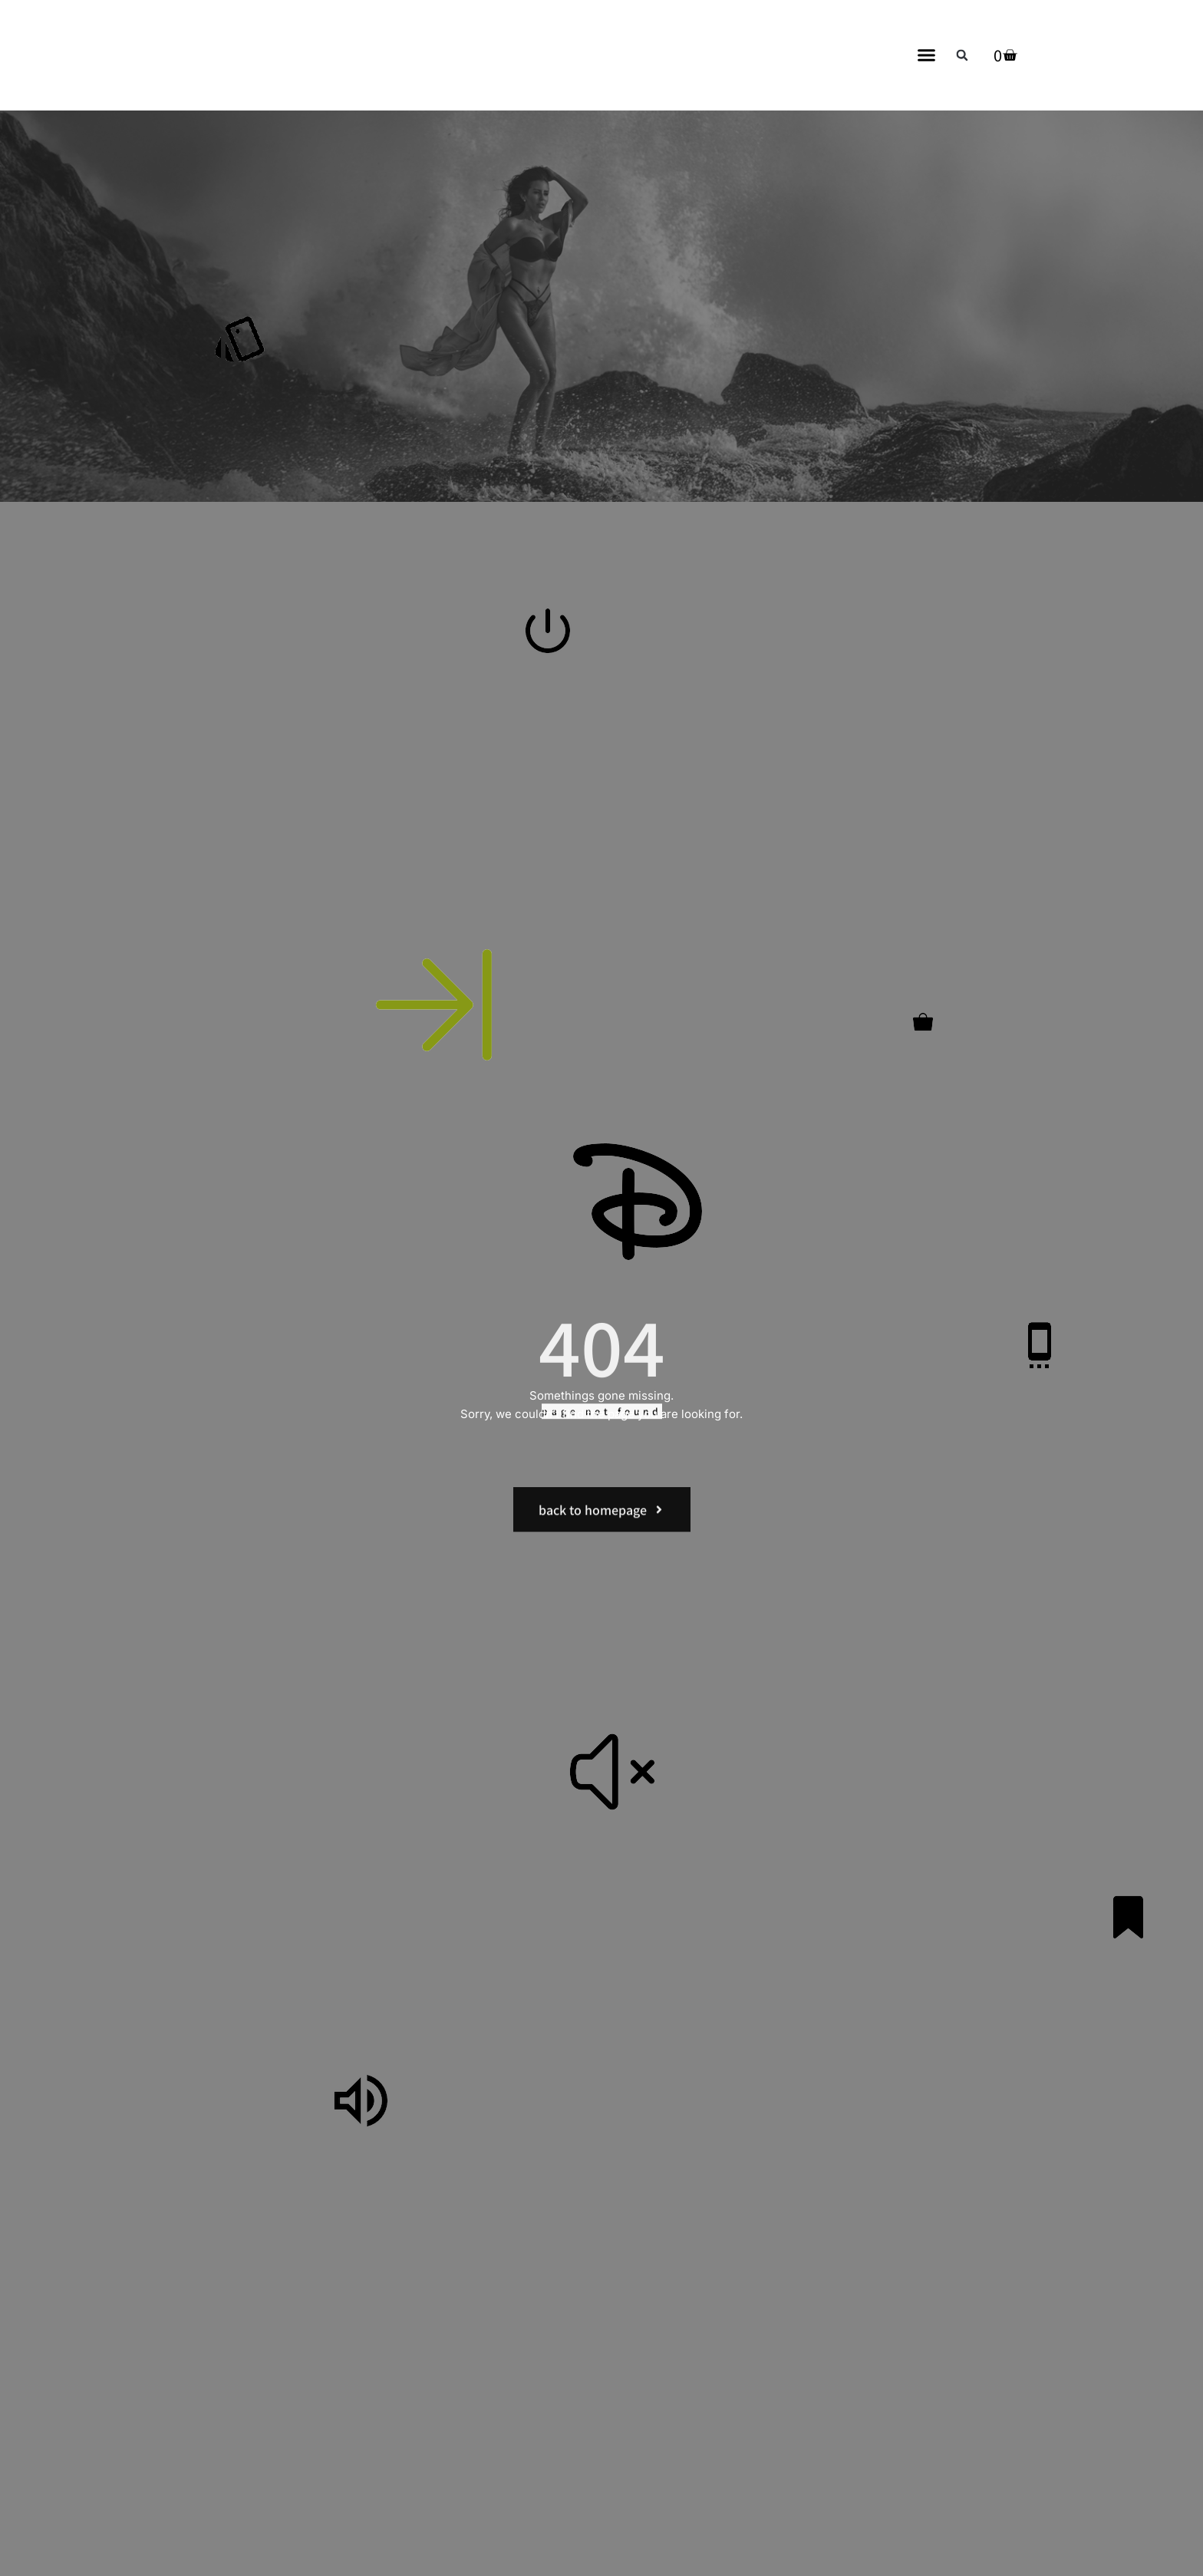 The image size is (1203, 2576). Describe the element at coordinates (923, 1023) in the screenshot. I see `view your shopping bag` at that location.